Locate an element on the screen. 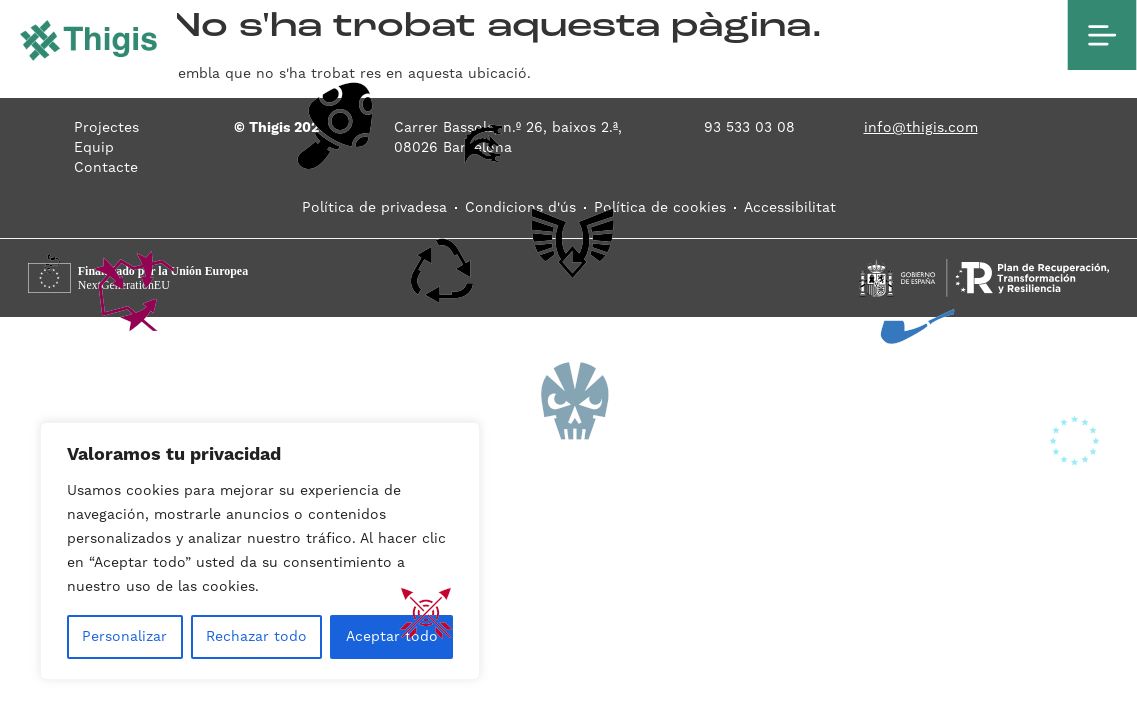 The width and height of the screenshot is (1137, 720). earthworm creature in a game context is located at coordinates (52, 264).